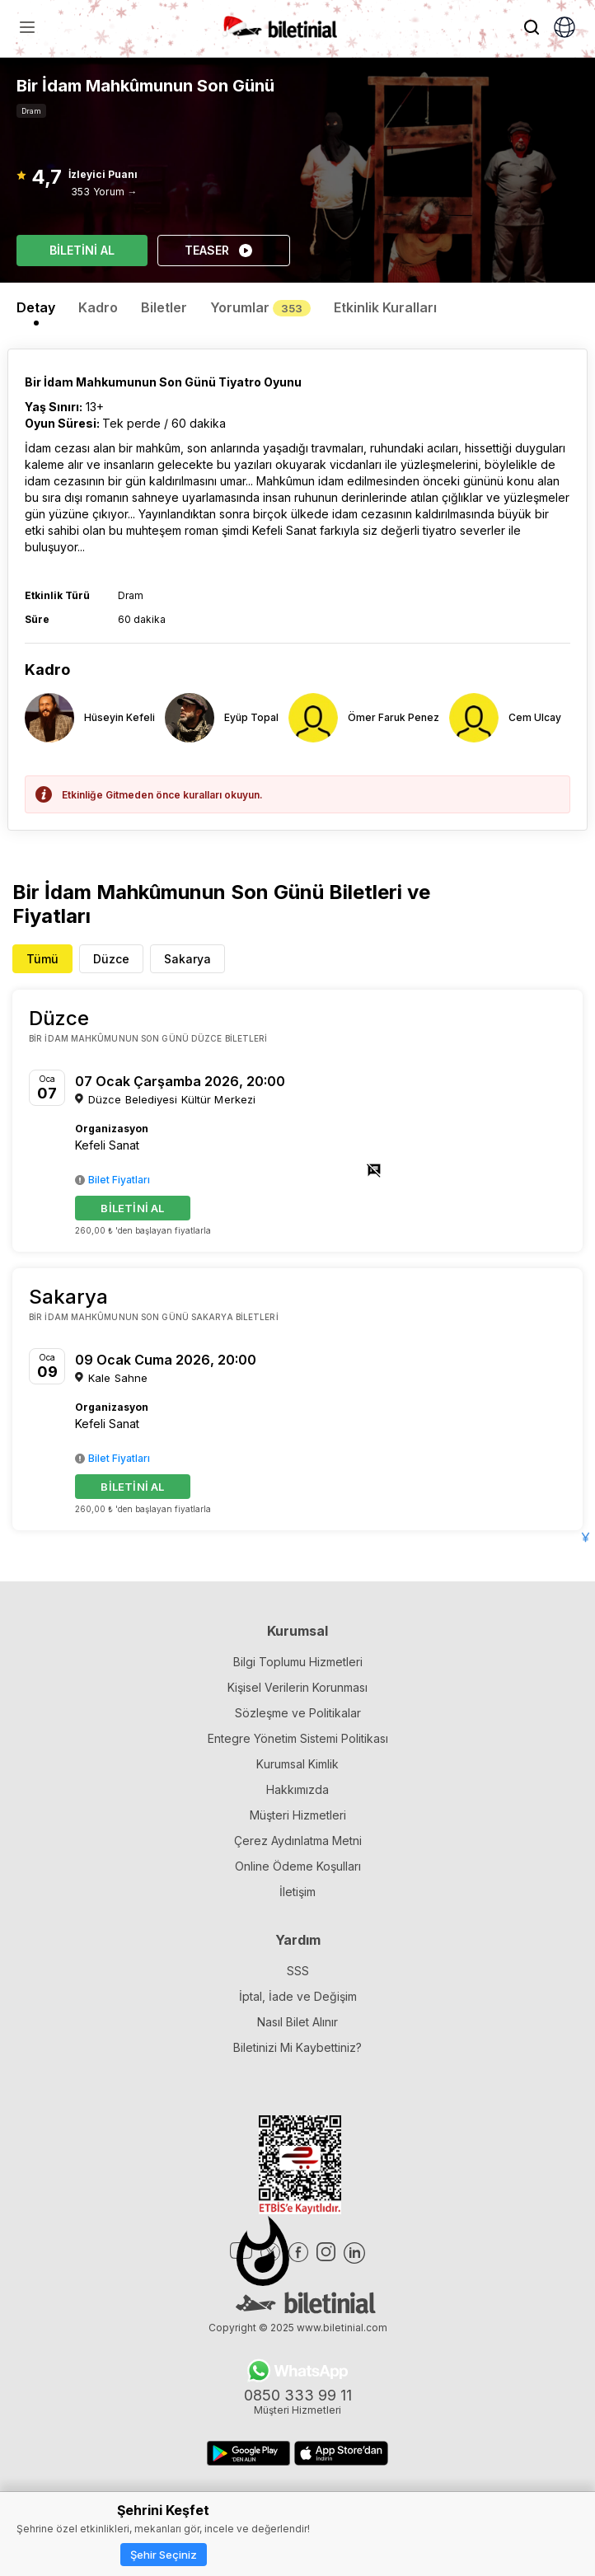 This screenshot has height=2576, width=595. Describe the element at coordinates (263, 2253) in the screenshot. I see `view trending or popular content` at that location.